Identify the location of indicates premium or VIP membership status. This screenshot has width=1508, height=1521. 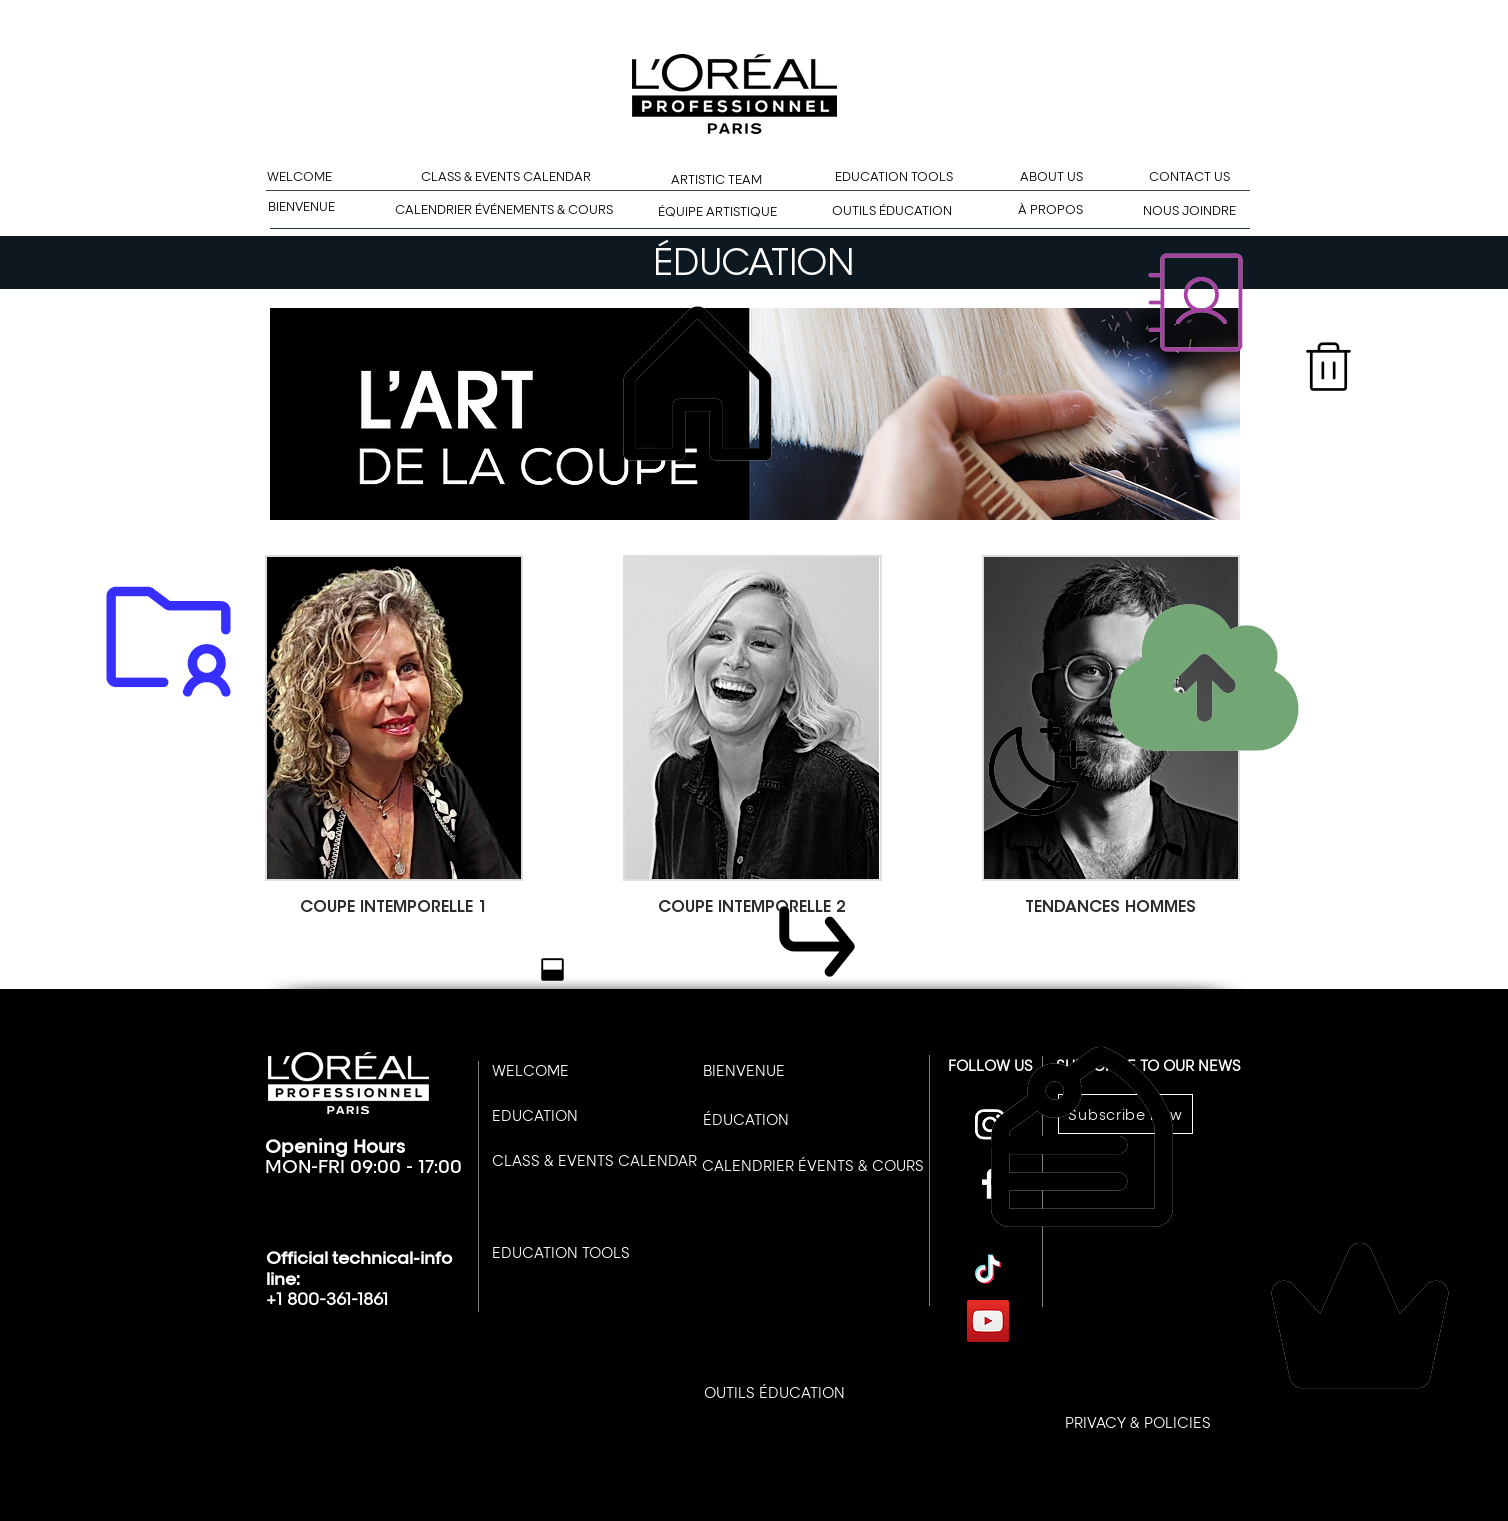
(1360, 1325).